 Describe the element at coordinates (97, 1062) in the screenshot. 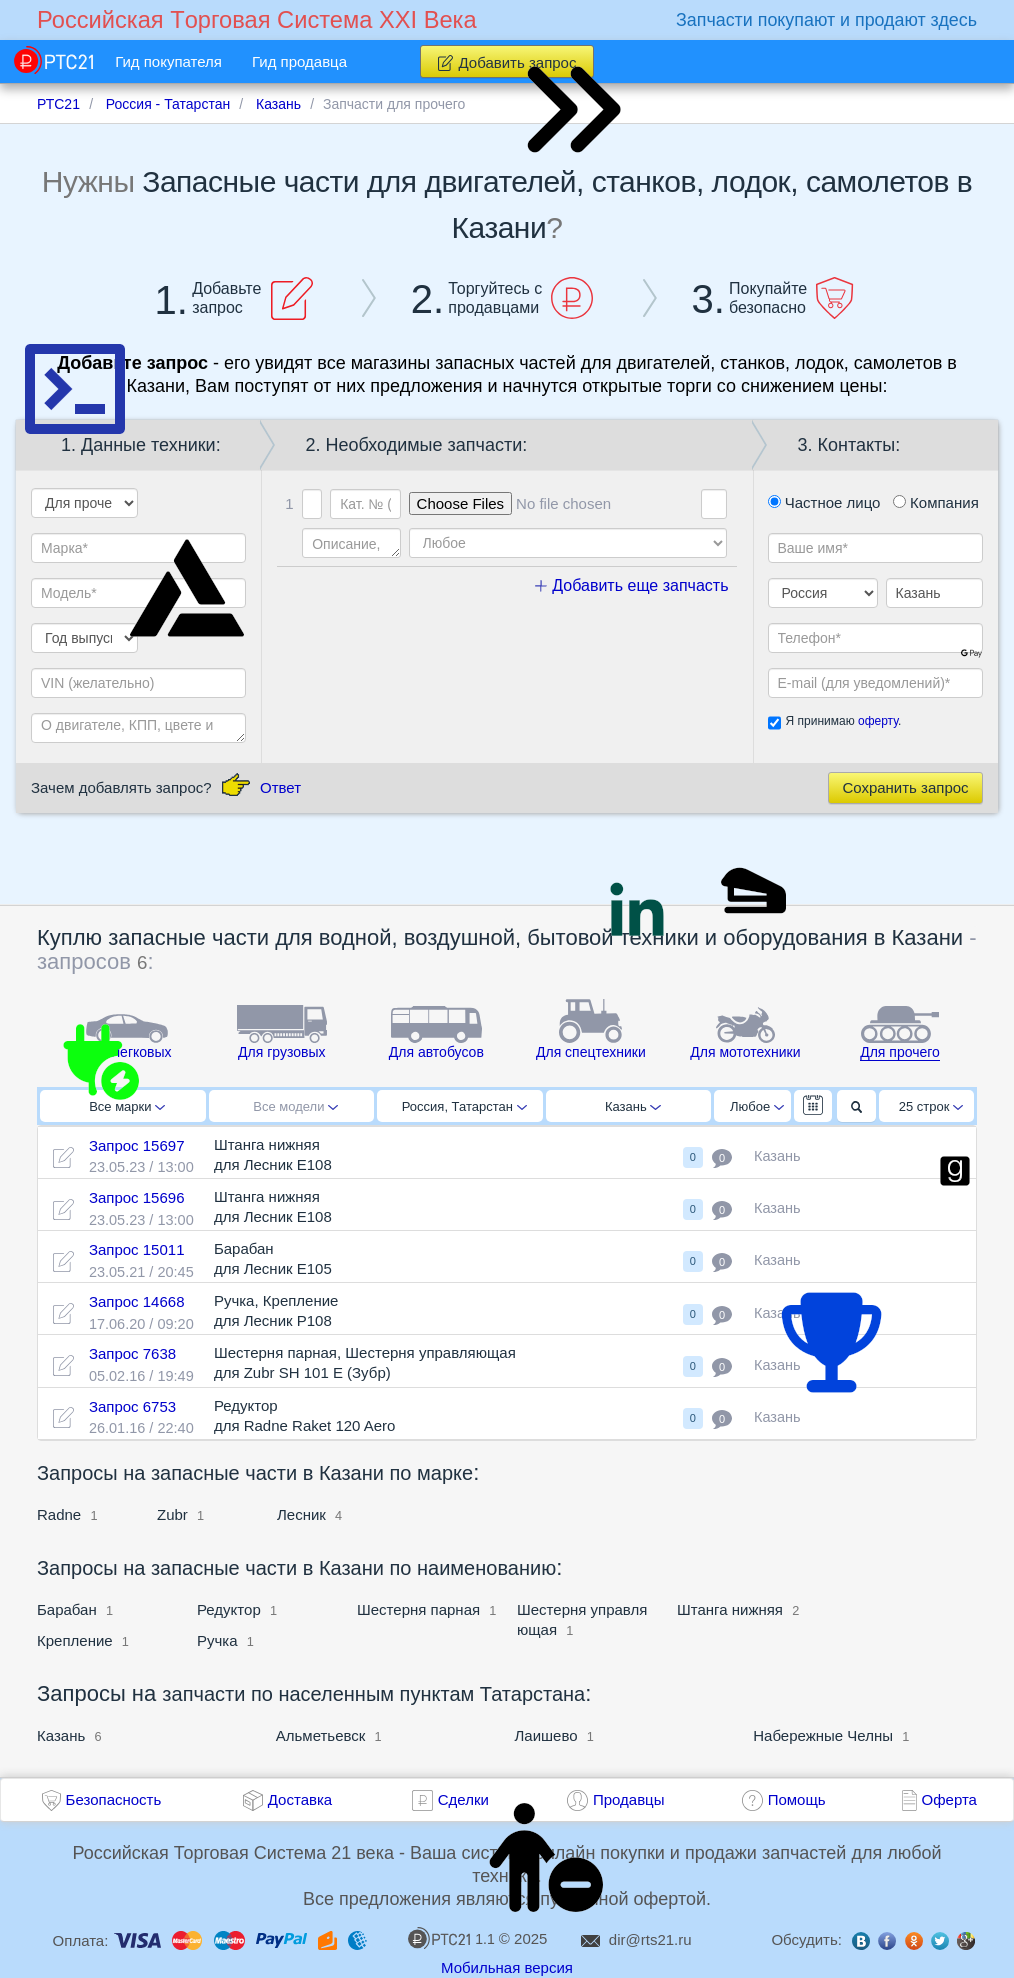

I see `indicates active power connection or charging` at that location.